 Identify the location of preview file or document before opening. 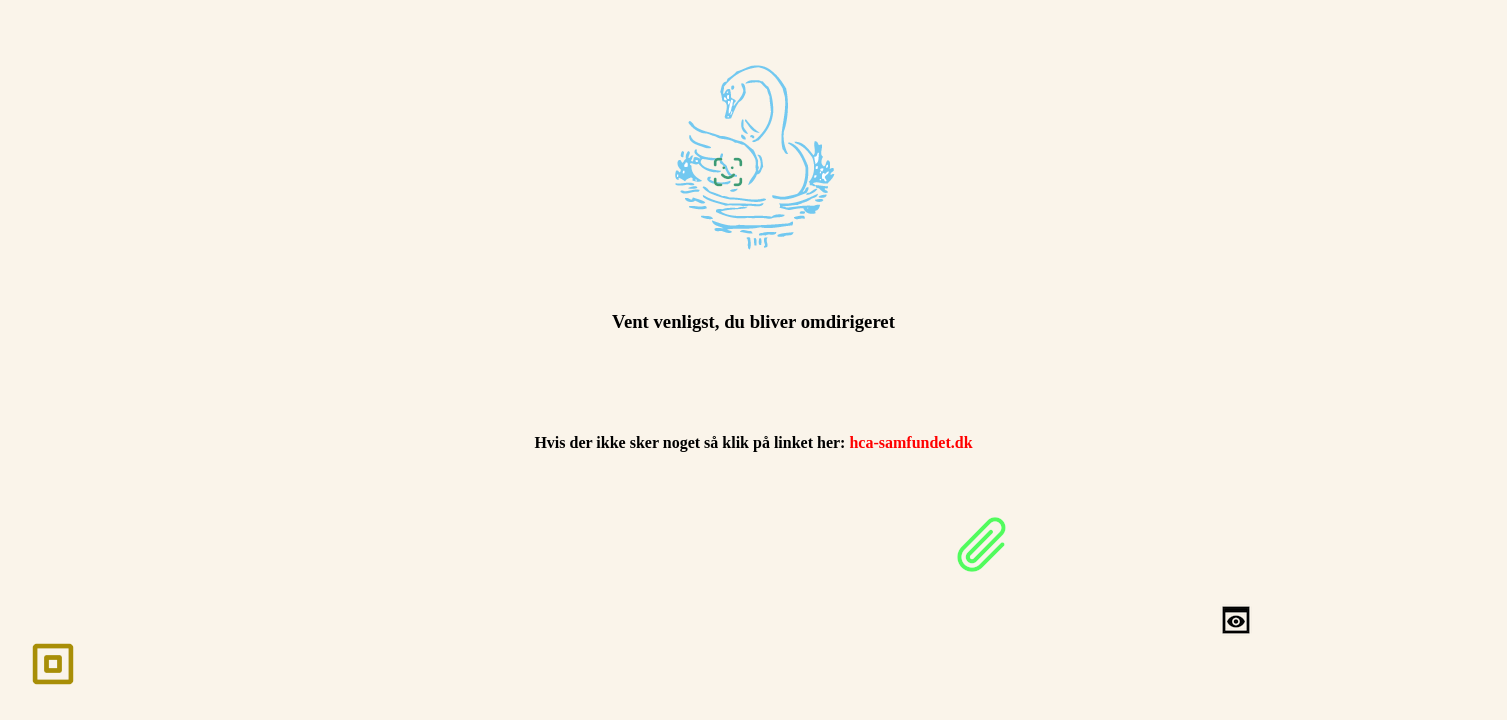
(1236, 620).